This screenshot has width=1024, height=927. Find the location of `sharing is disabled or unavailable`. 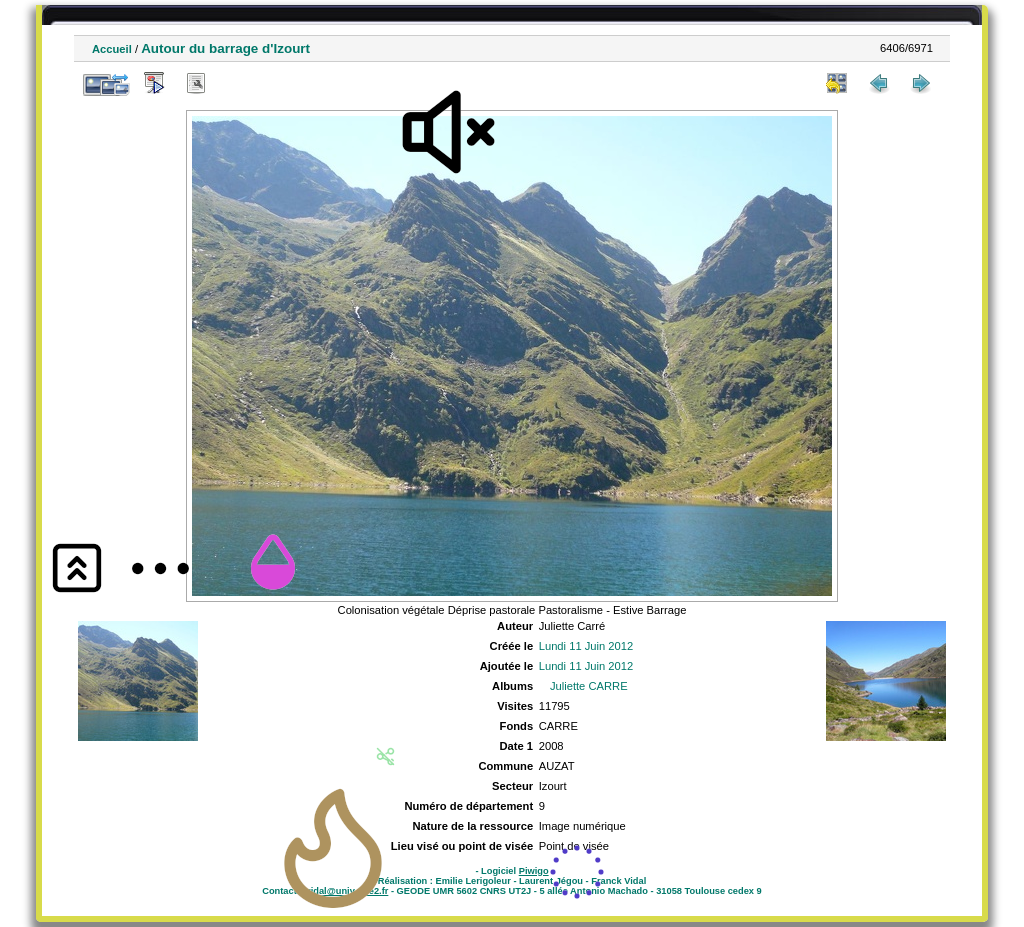

sharing is disabled or unavailable is located at coordinates (385, 756).